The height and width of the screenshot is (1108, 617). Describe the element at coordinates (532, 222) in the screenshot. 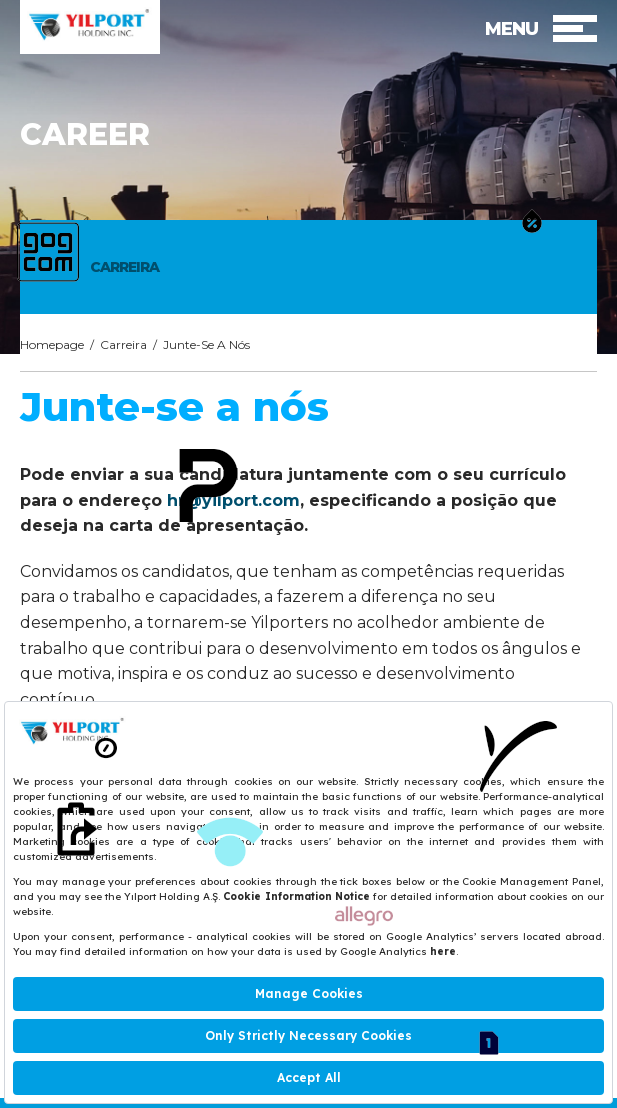

I see `indicates current humidity level` at that location.